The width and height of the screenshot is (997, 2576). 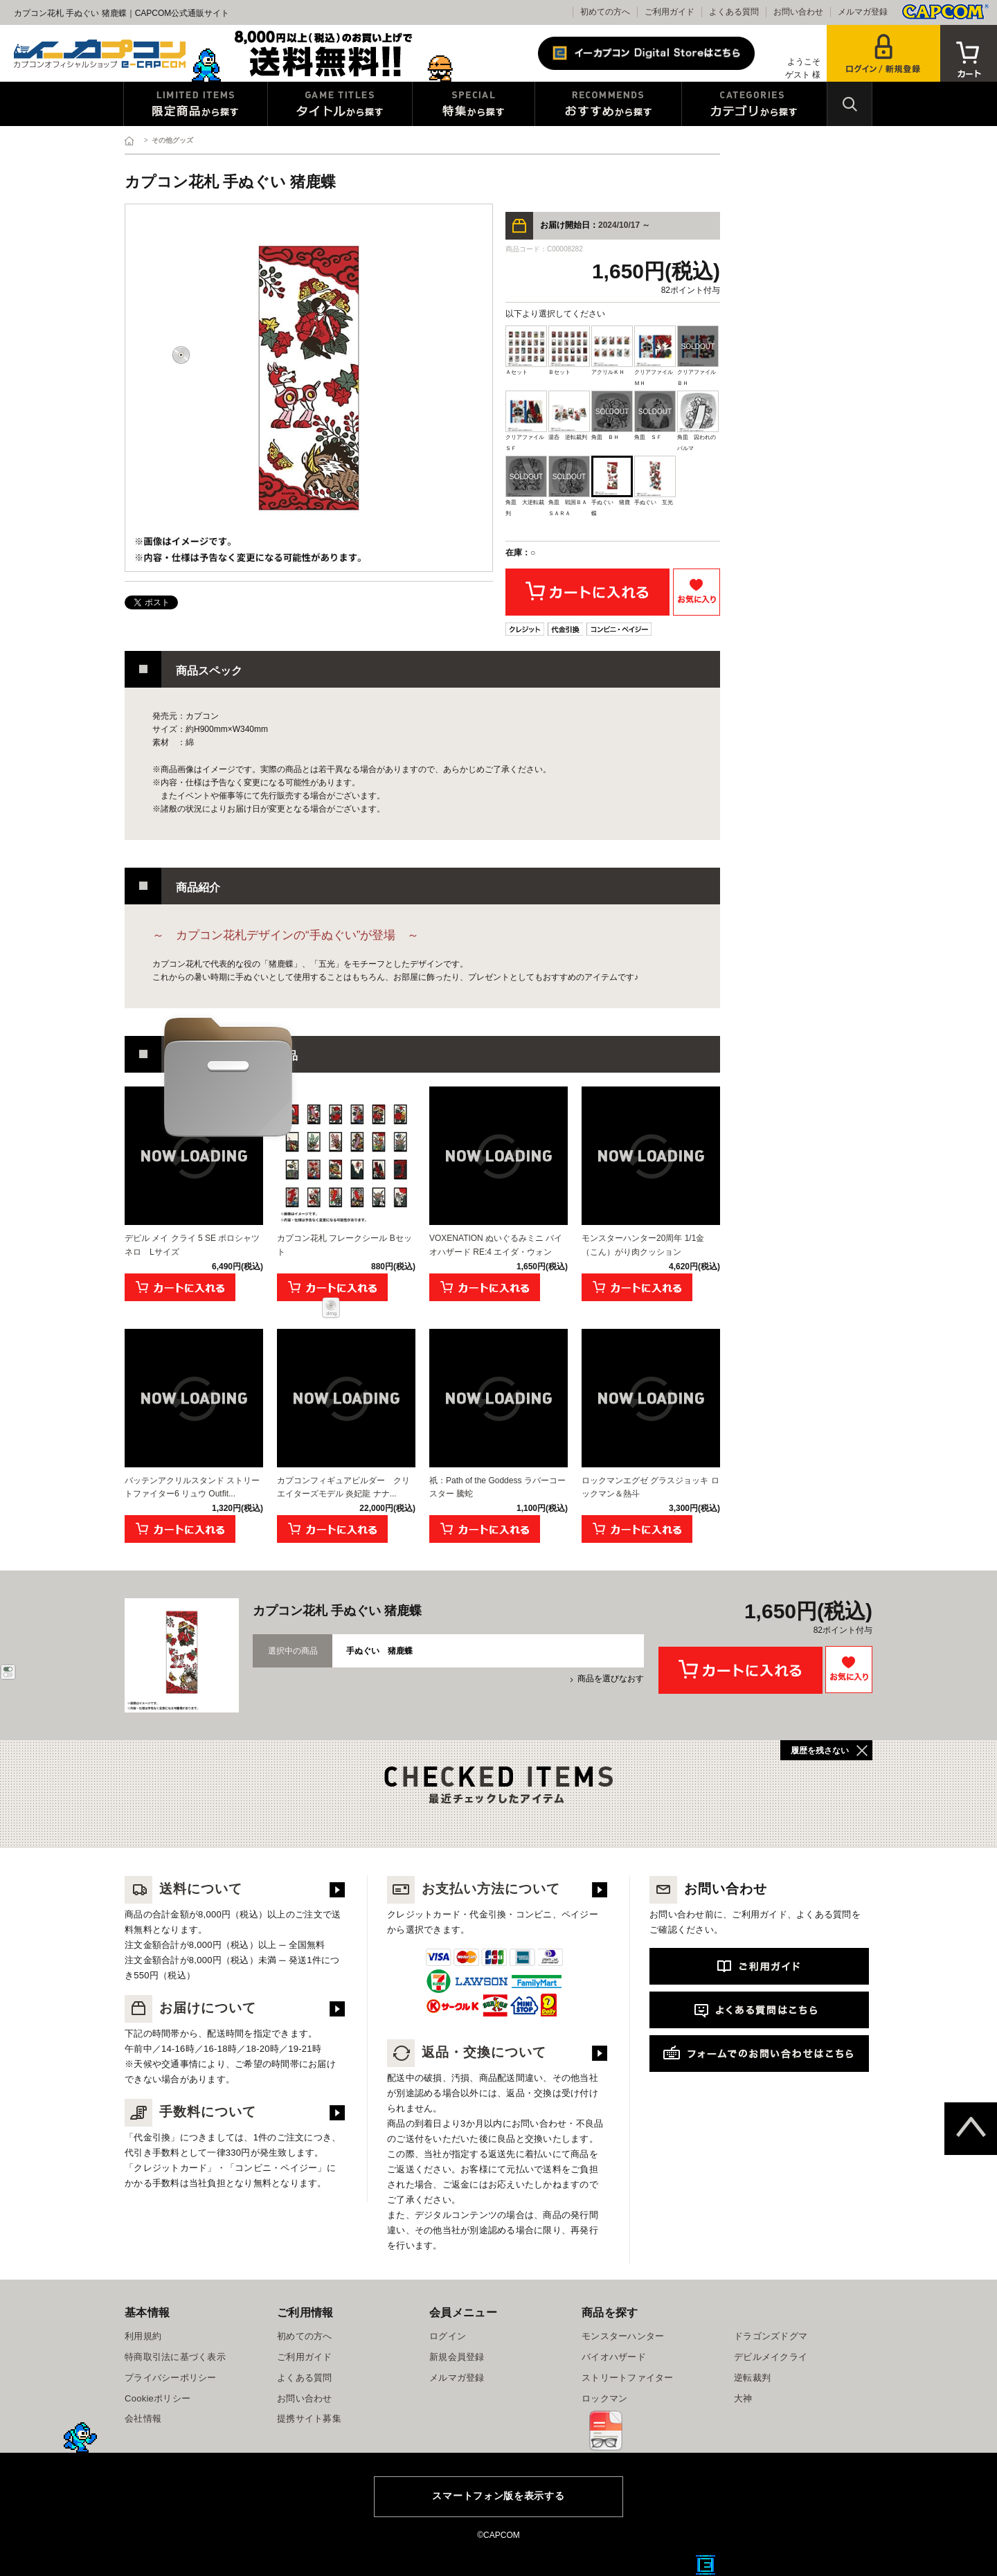 What do you see at coordinates (181, 355) in the screenshot?
I see `indicates a DVD-ROM drive or disc` at bounding box center [181, 355].